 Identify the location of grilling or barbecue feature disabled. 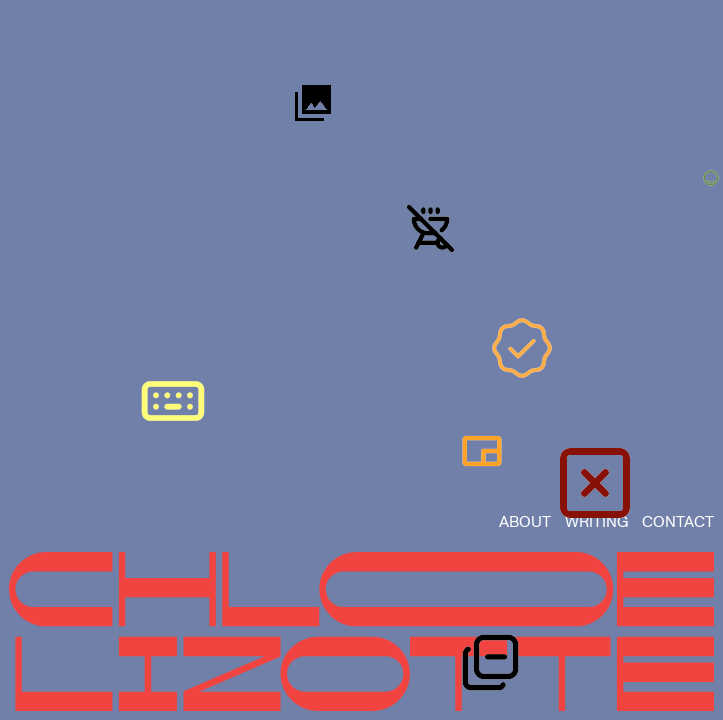
(430, 228).